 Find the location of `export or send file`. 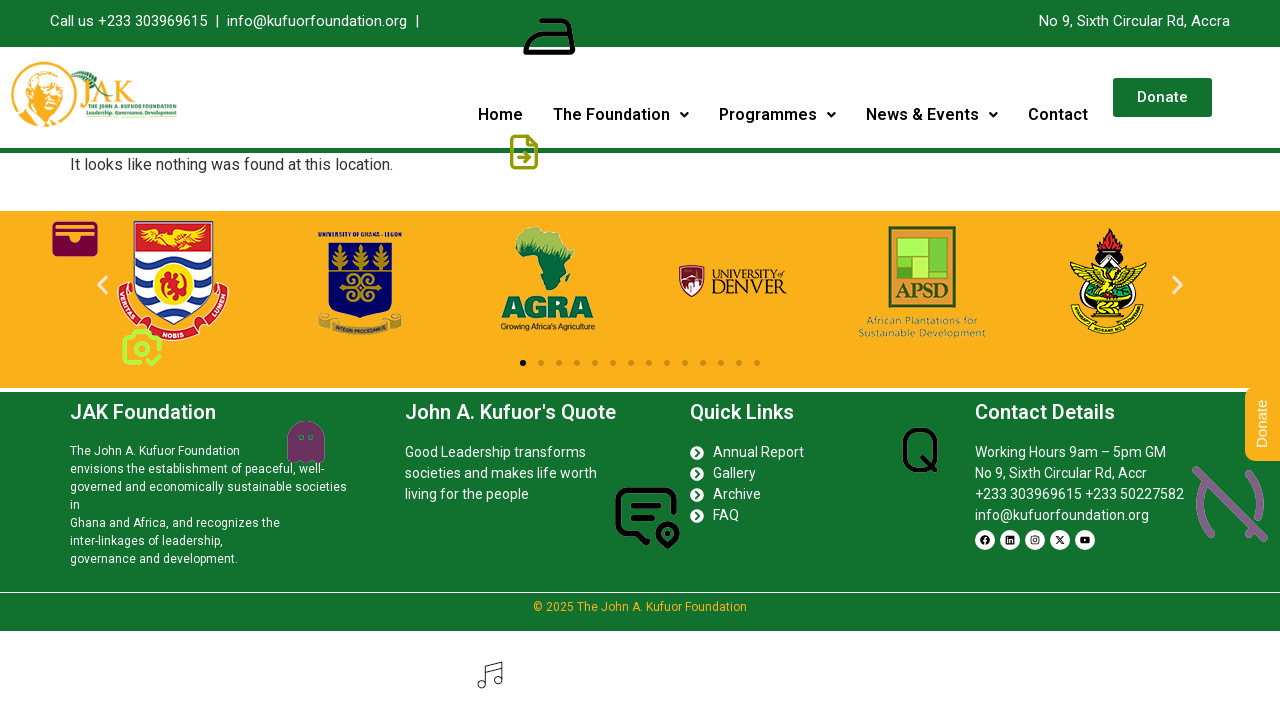

export or send file is located at coordinates (524, 152).